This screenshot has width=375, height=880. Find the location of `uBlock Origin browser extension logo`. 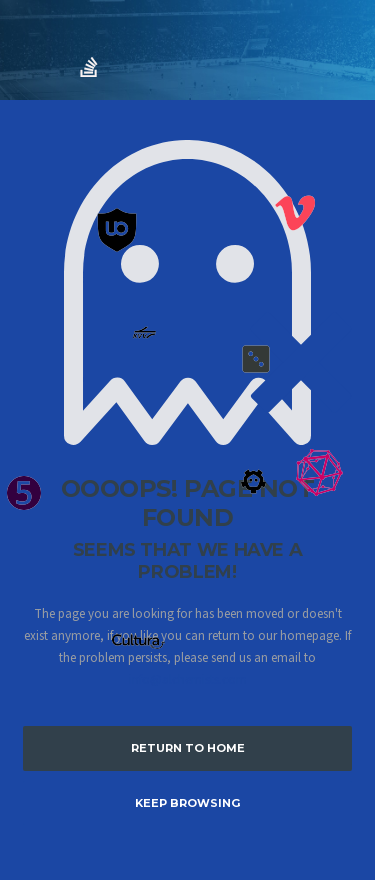

uBlock Origin browser extension logo is located at coordinates (117, 230).